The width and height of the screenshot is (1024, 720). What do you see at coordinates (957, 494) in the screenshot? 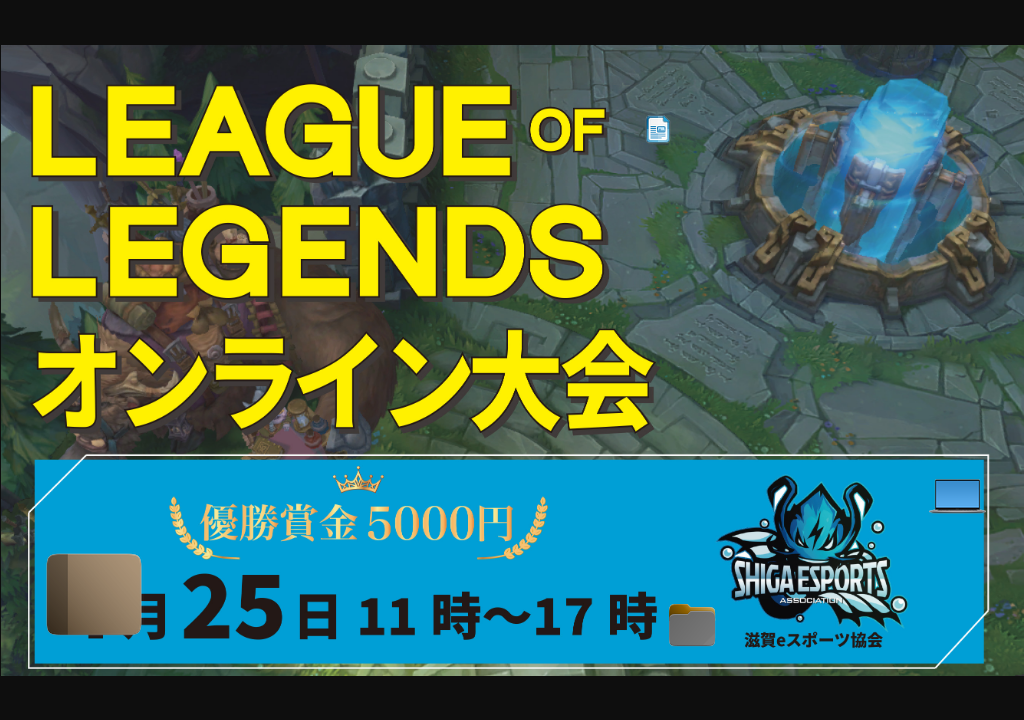
I see `select macbook pro as your device type` at bounding box center [957, 494].